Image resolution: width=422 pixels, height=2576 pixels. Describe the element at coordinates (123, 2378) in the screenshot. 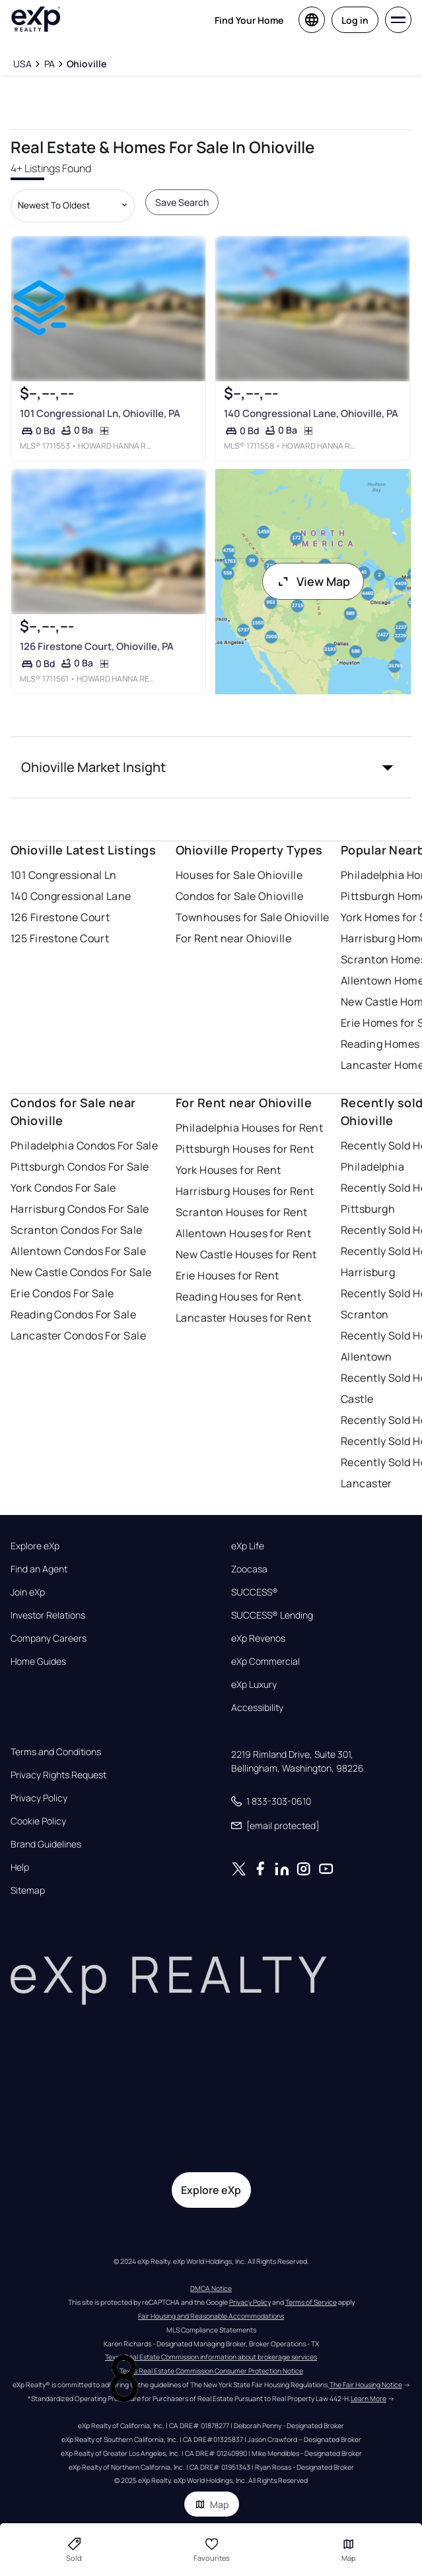

I see `indicates the number eight in a list or sequence` at that location.